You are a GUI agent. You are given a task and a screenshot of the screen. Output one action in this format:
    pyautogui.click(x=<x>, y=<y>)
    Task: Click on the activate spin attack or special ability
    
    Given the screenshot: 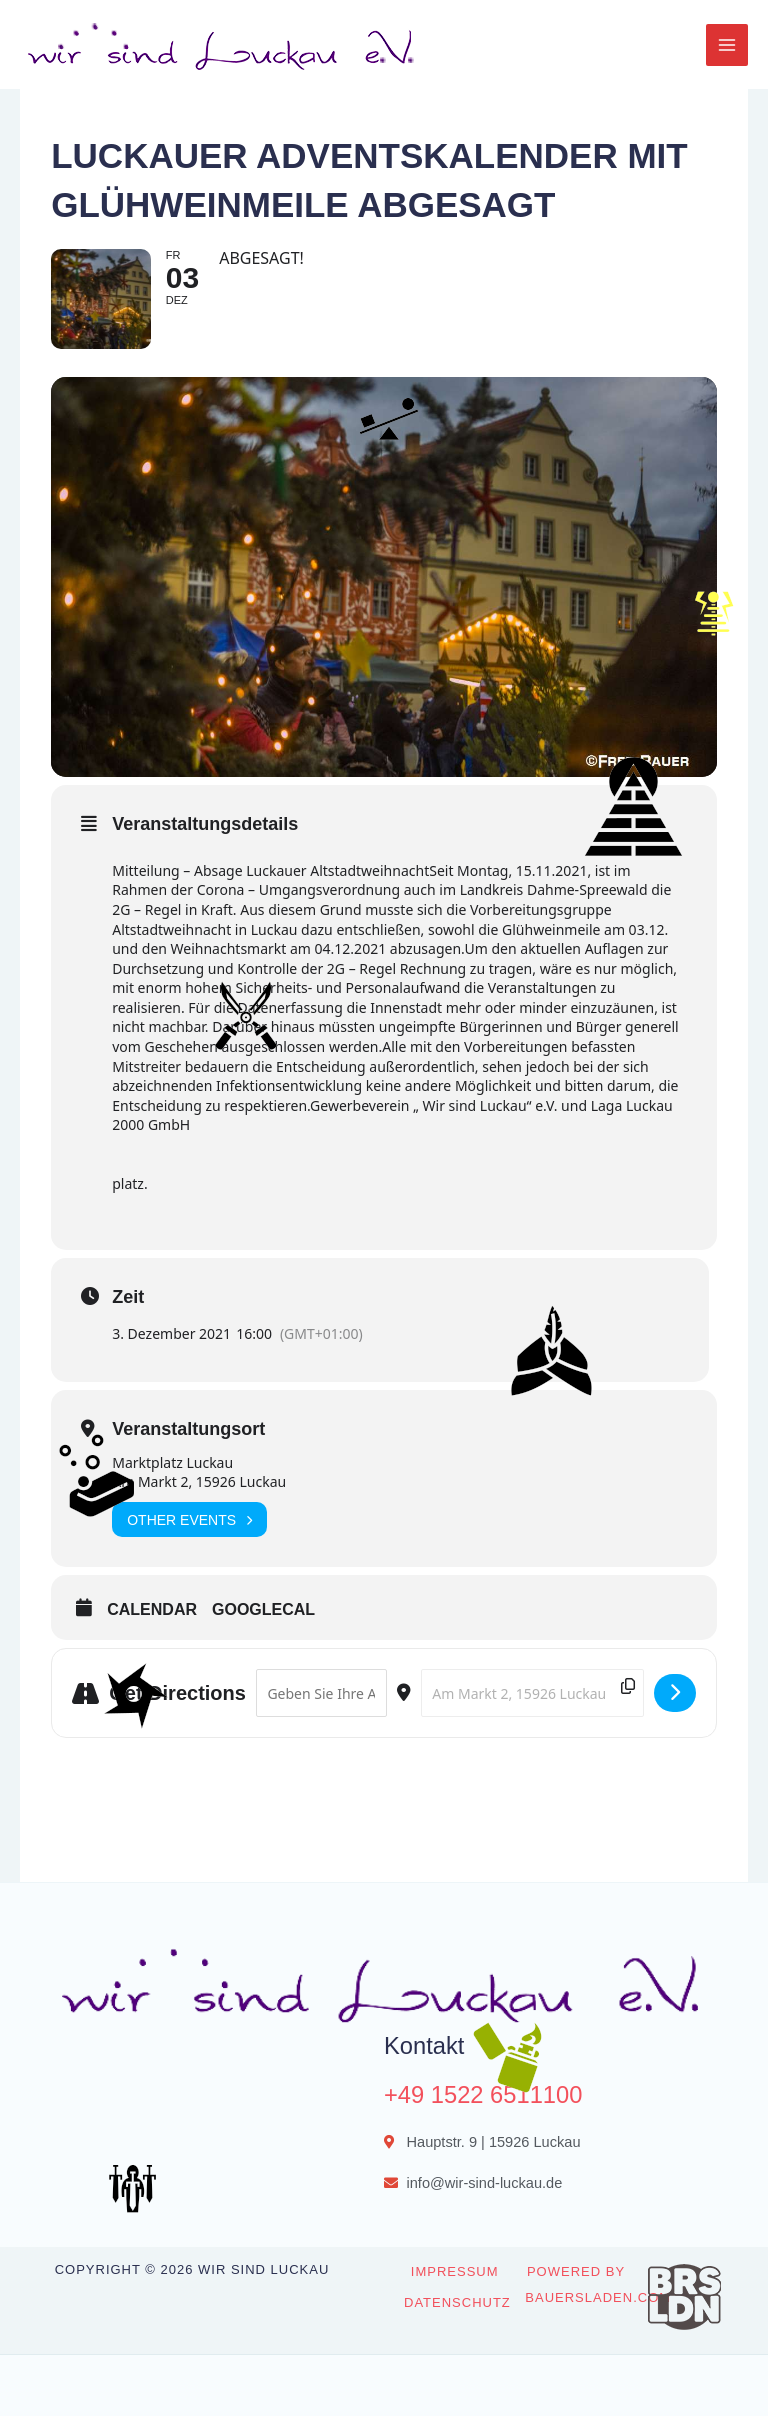 What is the action you would take?
    pyautogui.click(x=136, y=1696)
    